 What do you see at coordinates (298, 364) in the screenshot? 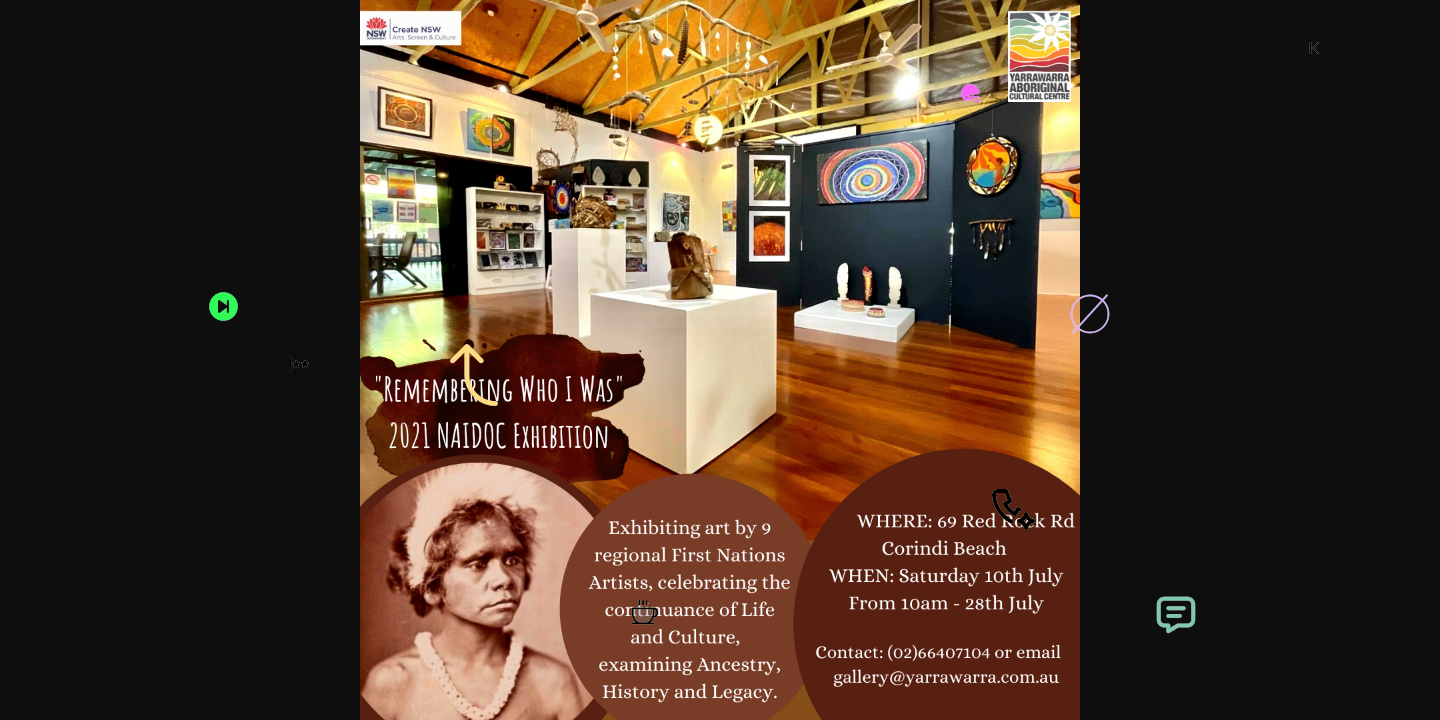
I see `enter or view password field` at bounding box center [298, 364].